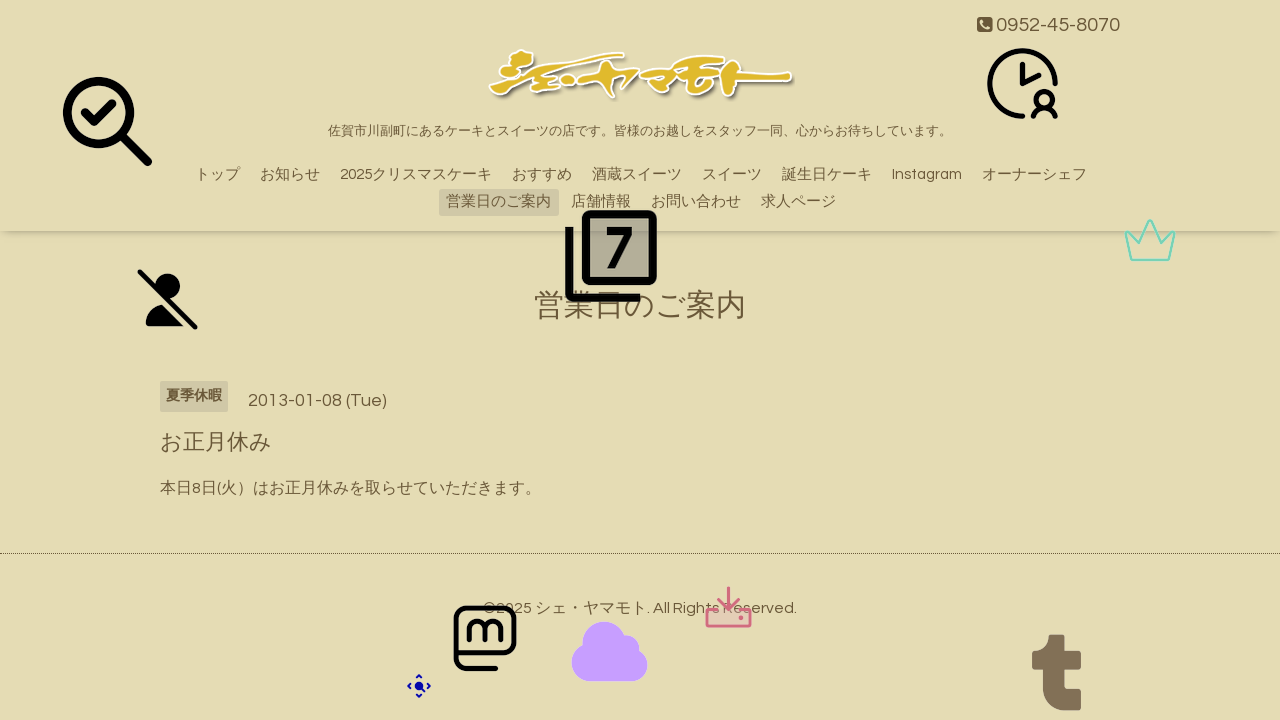 This screenshot has height=720, width=1280. I want to click on confirm search results, so click(107, 121).